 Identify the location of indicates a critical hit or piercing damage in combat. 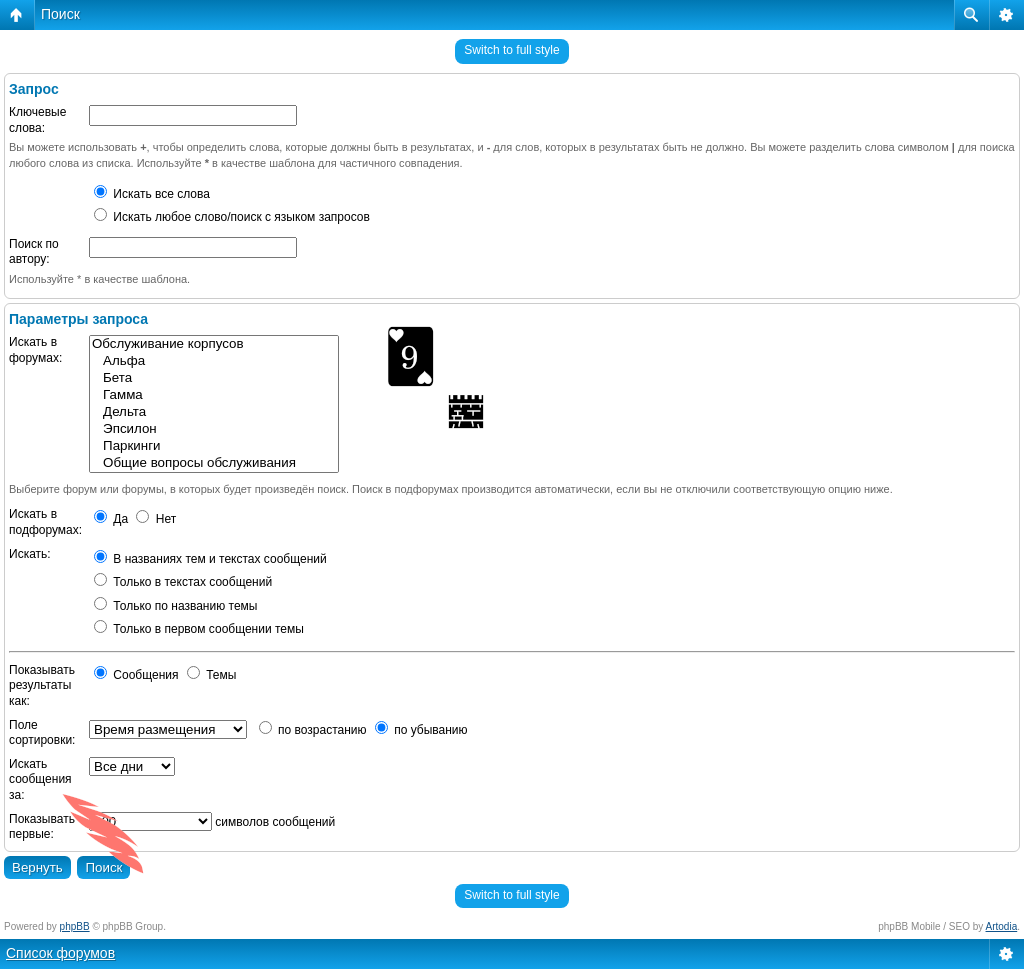
(103, 833).